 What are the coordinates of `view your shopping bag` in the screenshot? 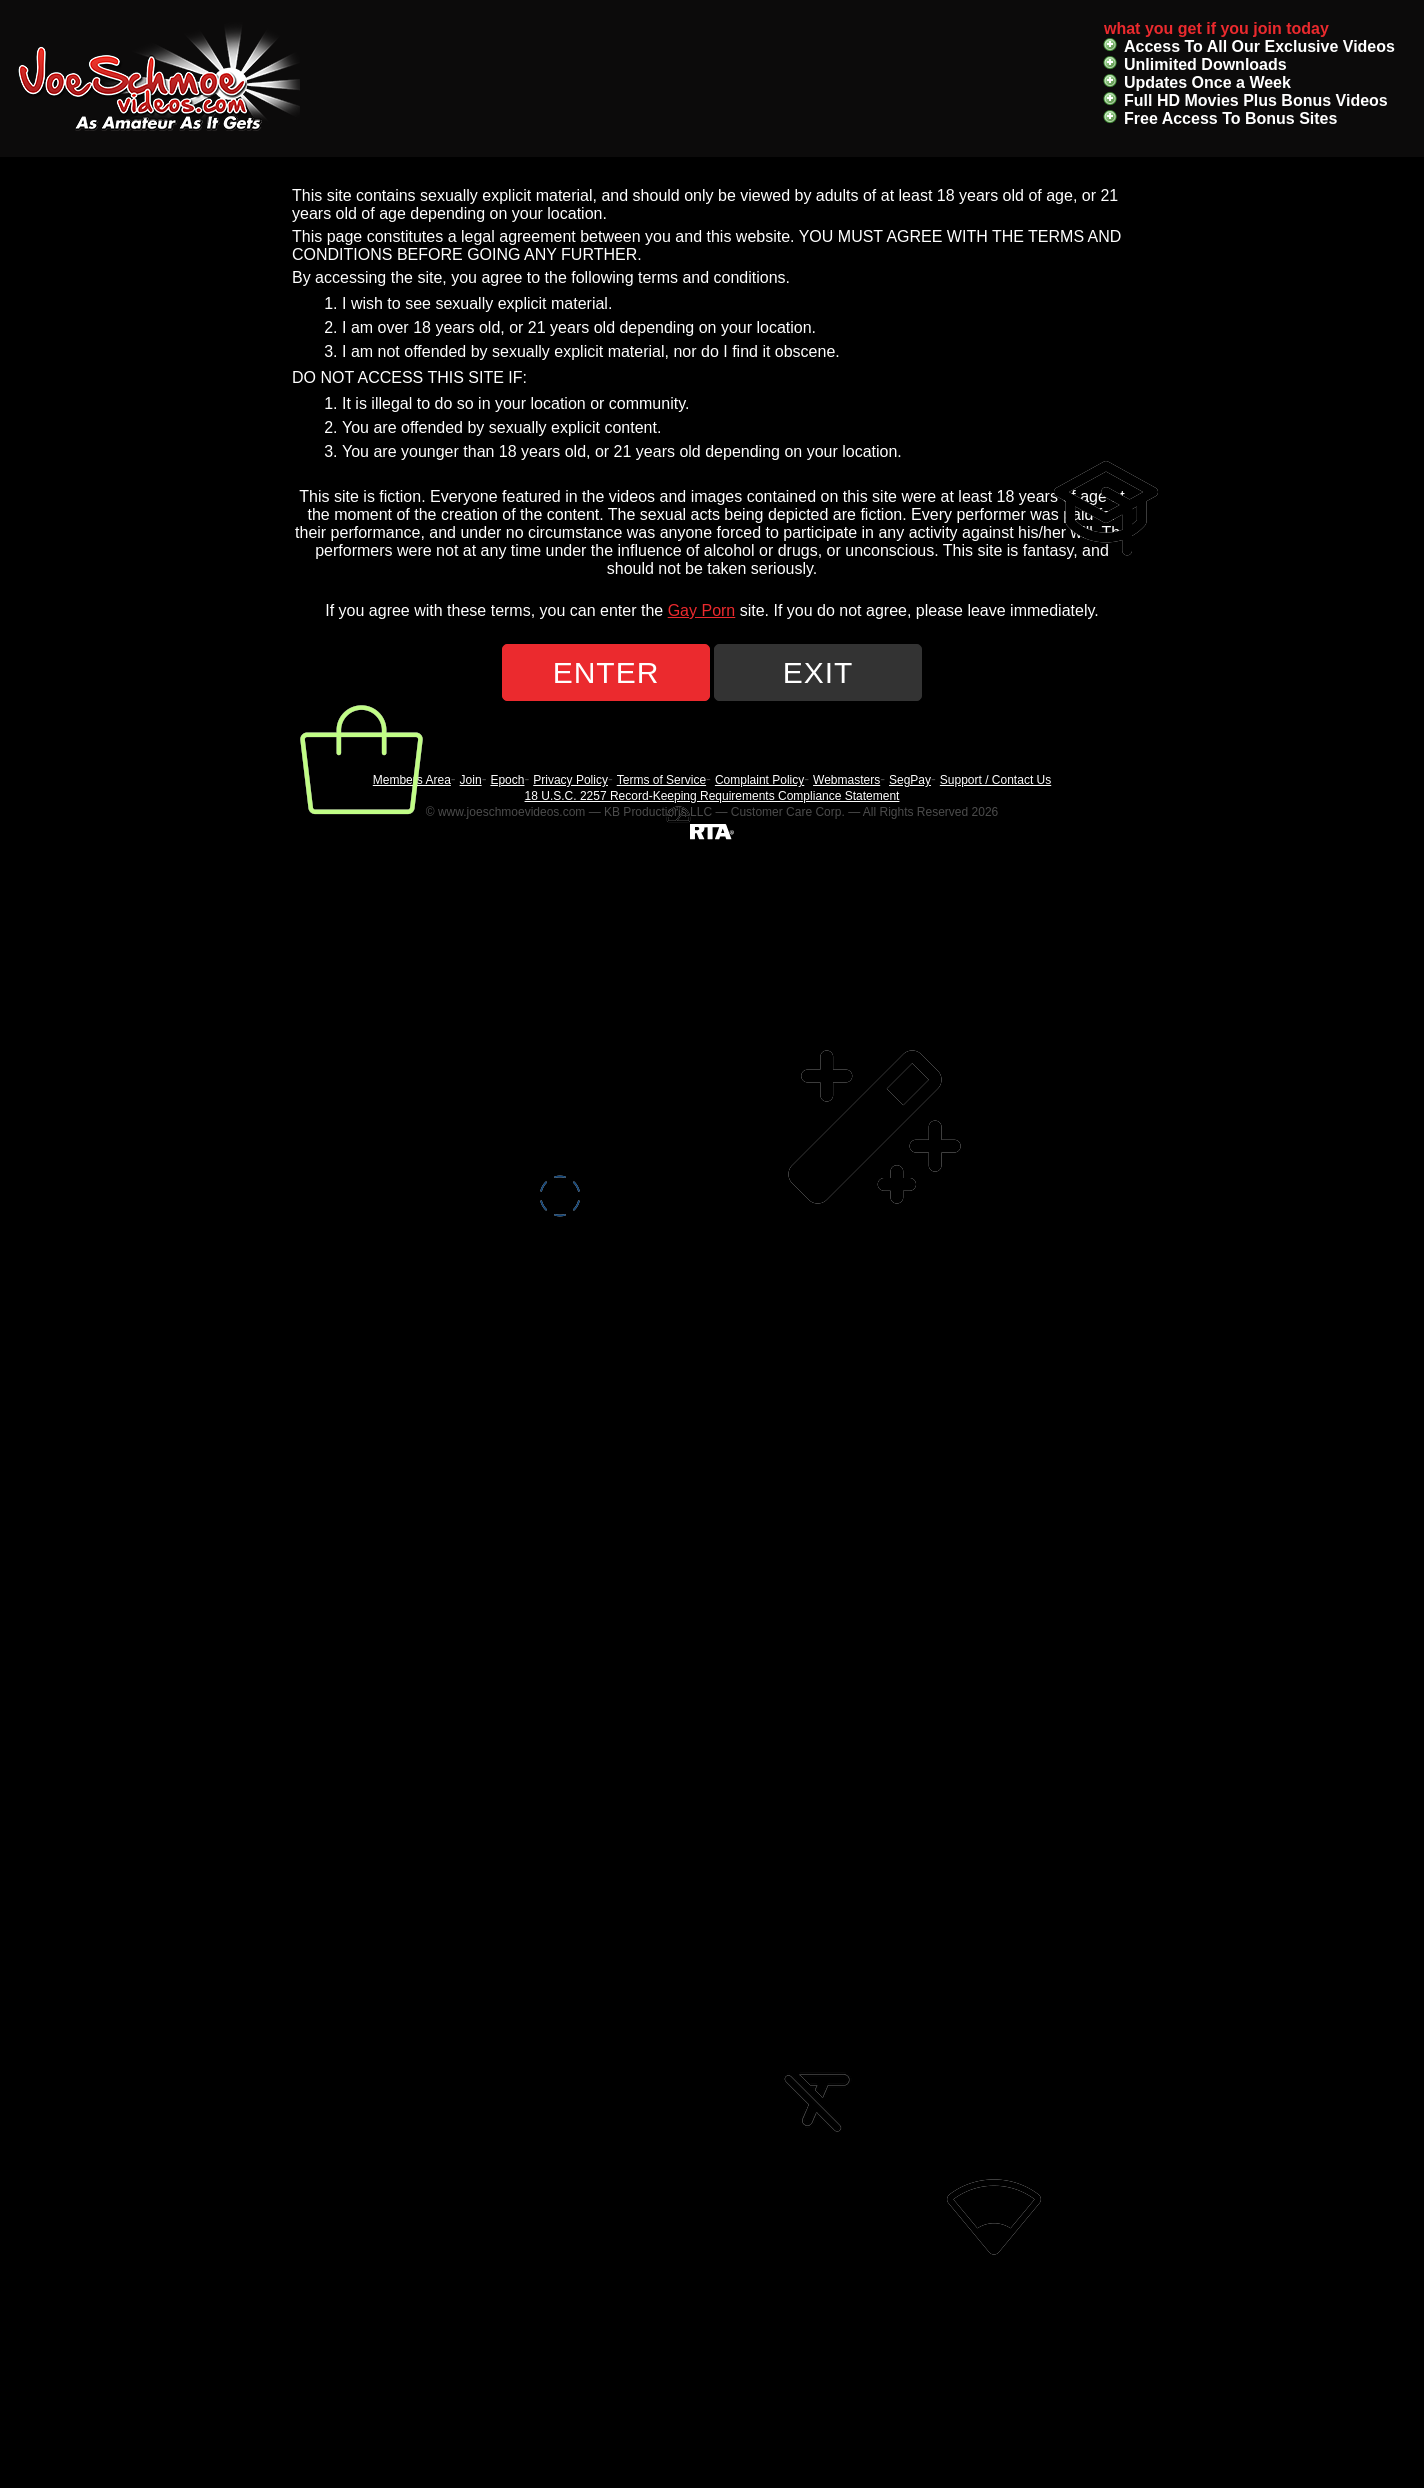 It's located at (361, 766).